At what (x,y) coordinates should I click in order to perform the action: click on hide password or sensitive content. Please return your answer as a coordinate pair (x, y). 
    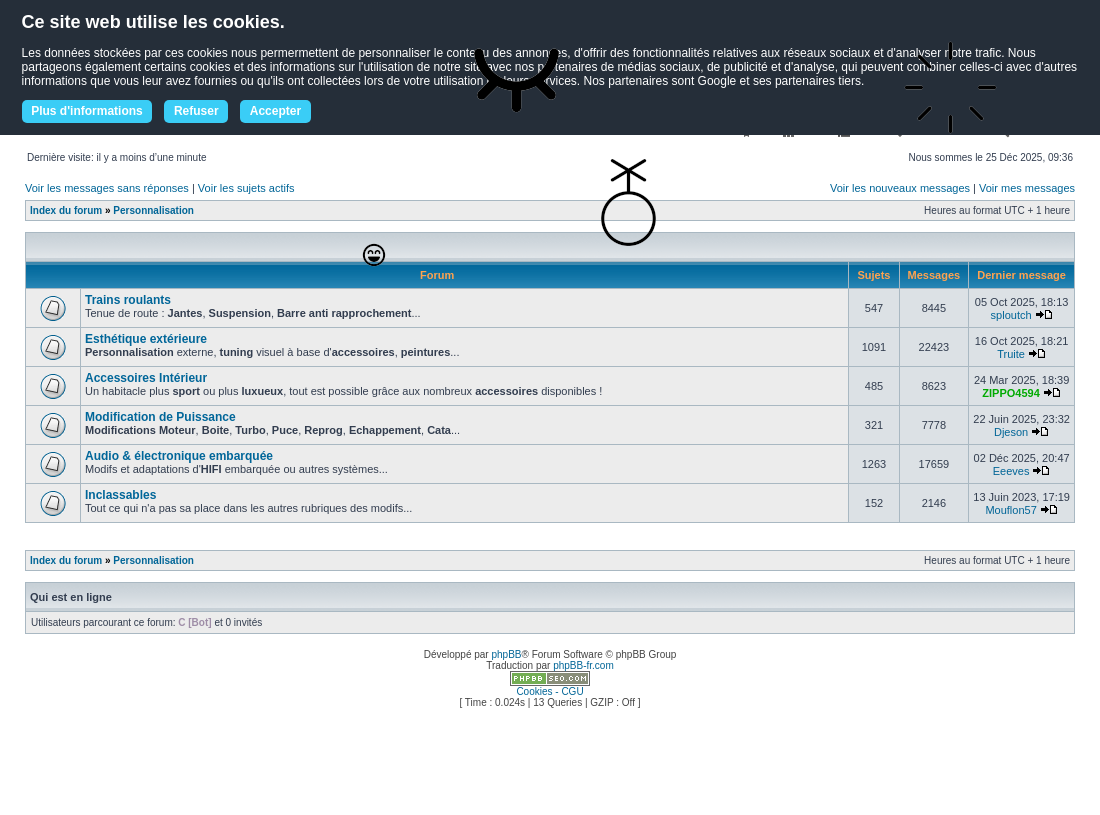
    Looking at the image, I should click on (516, 74).